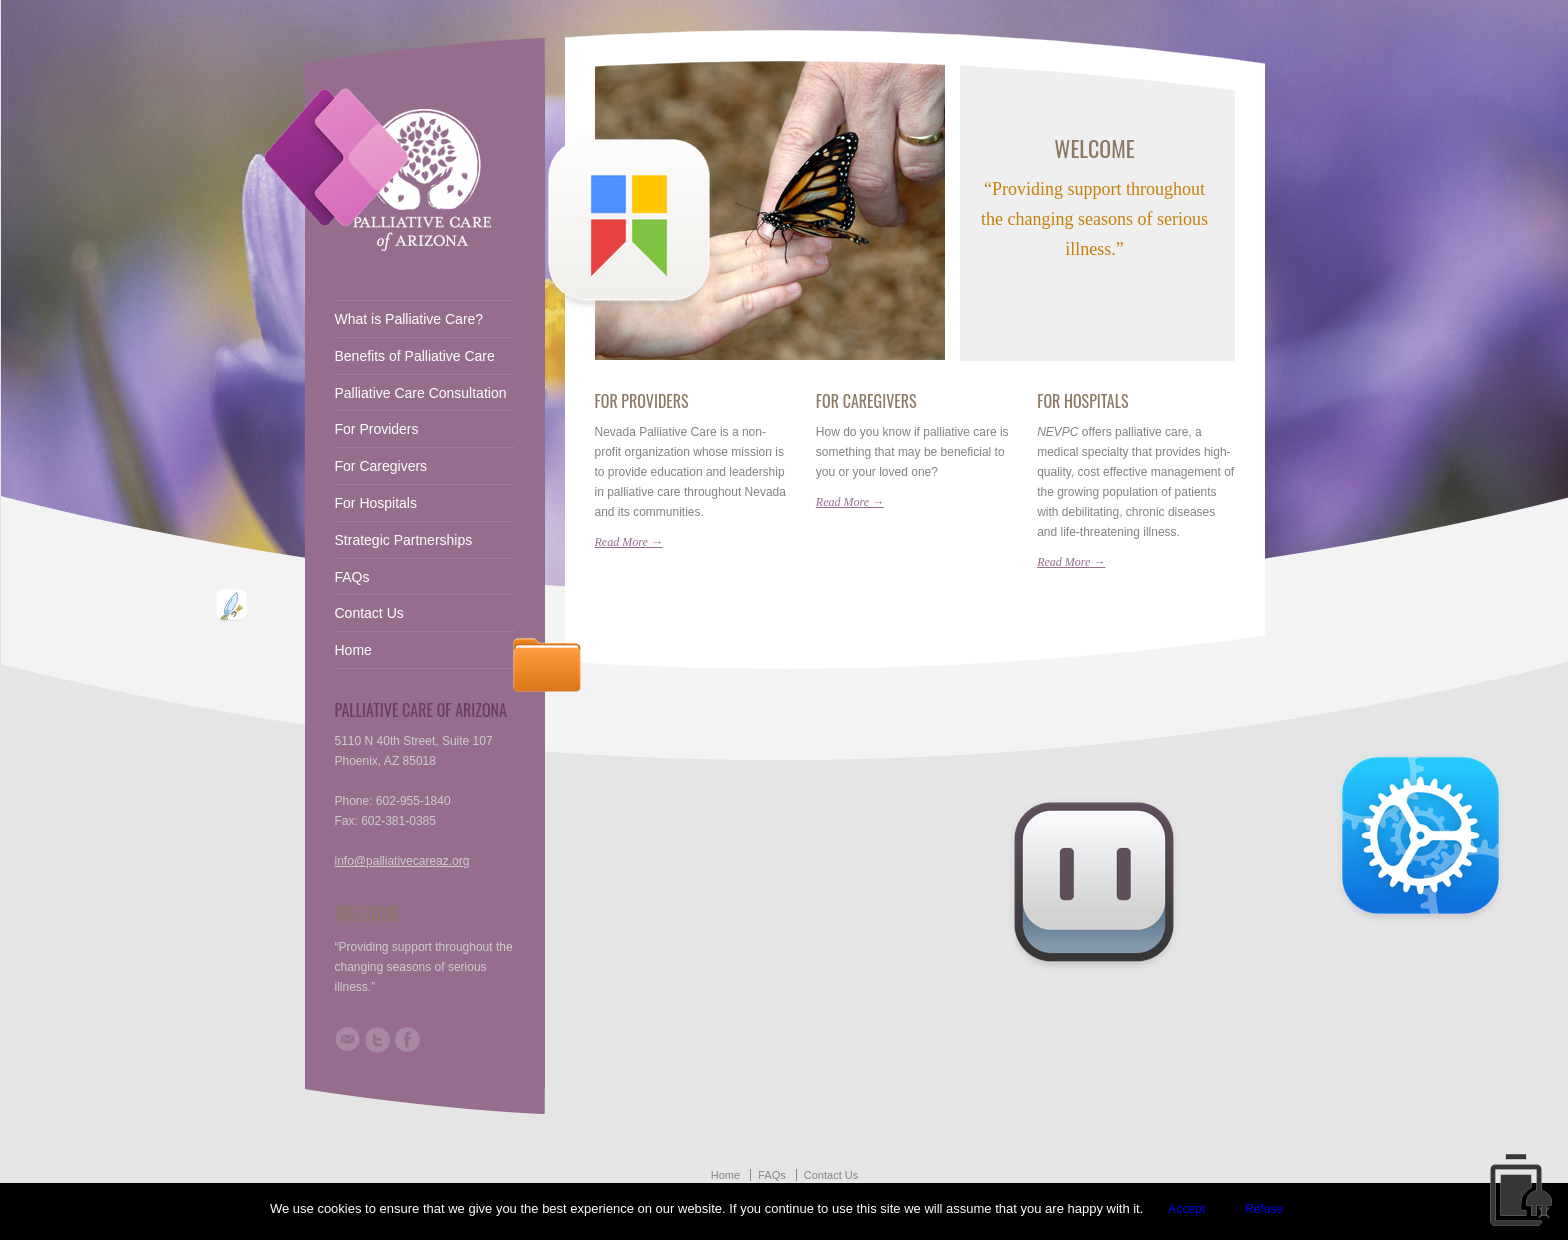 This screenshot has width=1568, height=1240. Describe the element at coordinates (231, 604) in the screenshot. I see `open vara text editor app` at that location.